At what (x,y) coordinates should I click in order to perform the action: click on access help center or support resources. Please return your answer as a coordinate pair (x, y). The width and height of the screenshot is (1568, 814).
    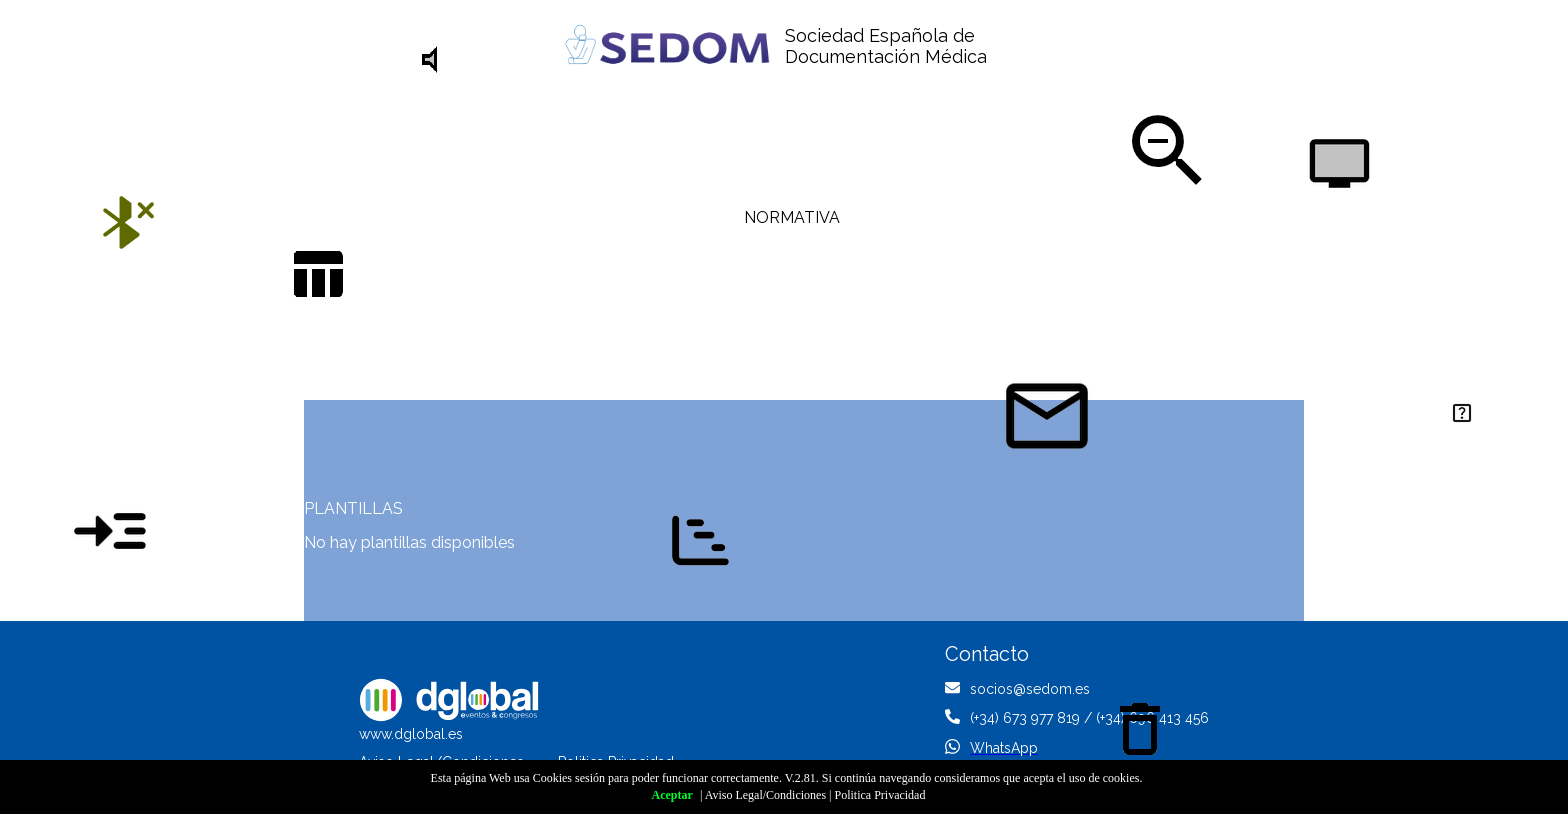
    Looking at the image, I should click on (1462, 413).